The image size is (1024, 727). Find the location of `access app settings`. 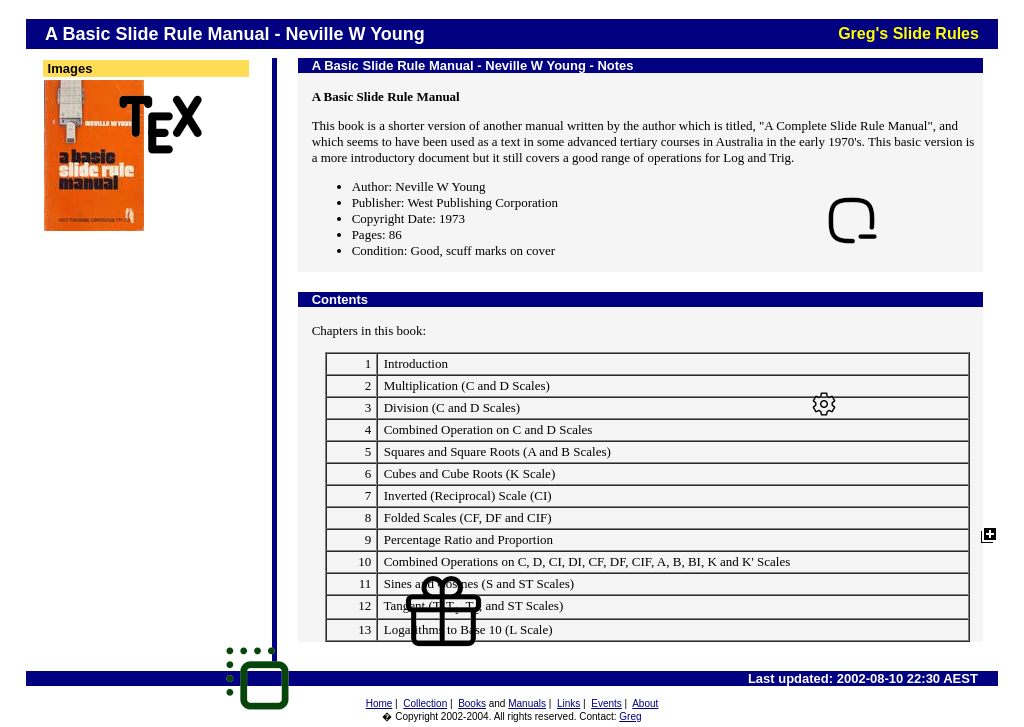

access app settings is located at coordinates (824, 404).